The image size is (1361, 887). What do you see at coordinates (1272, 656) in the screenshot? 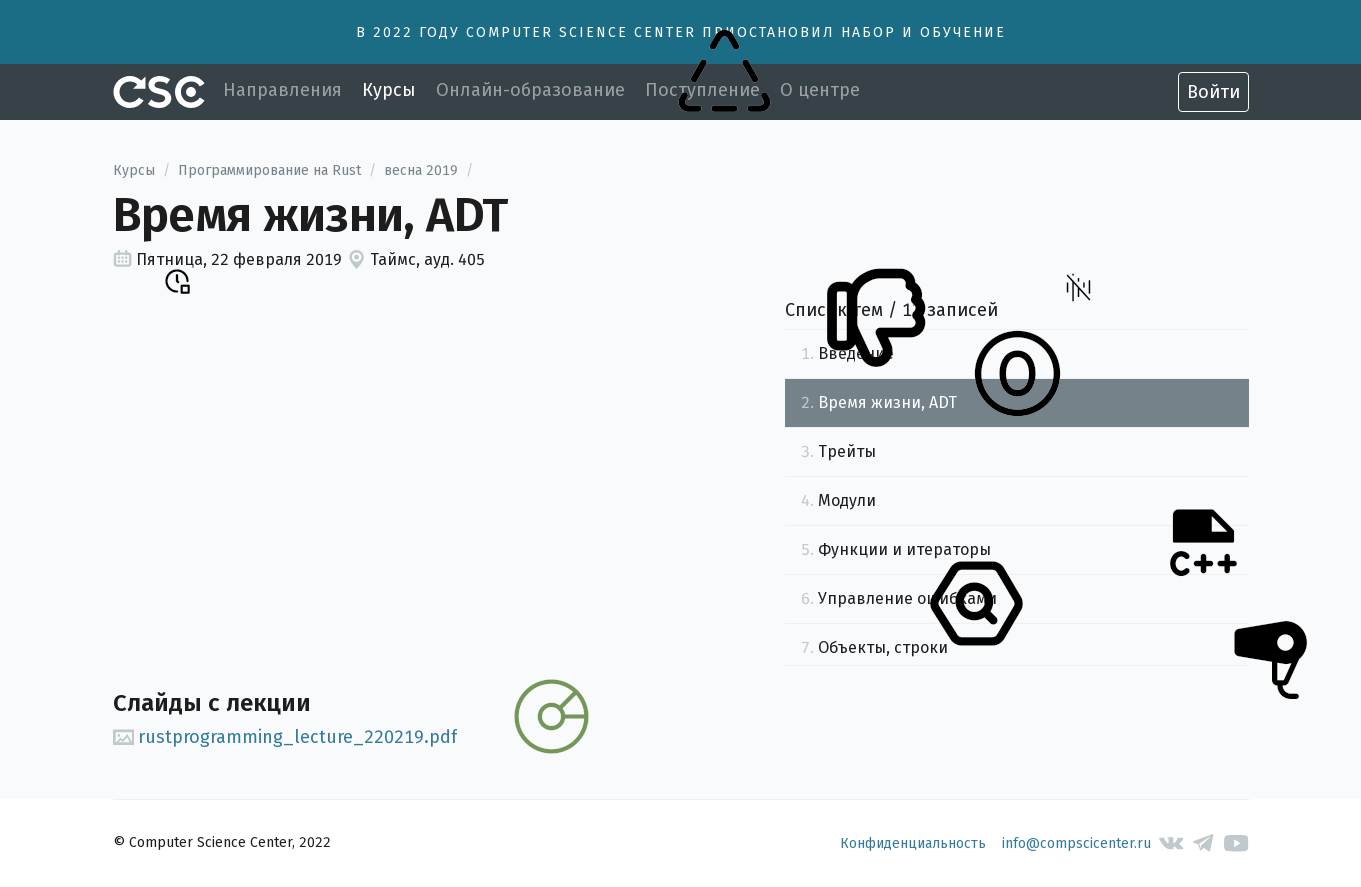
I see `access hair styling or beauty tools` at bounding box center [1272, 656].